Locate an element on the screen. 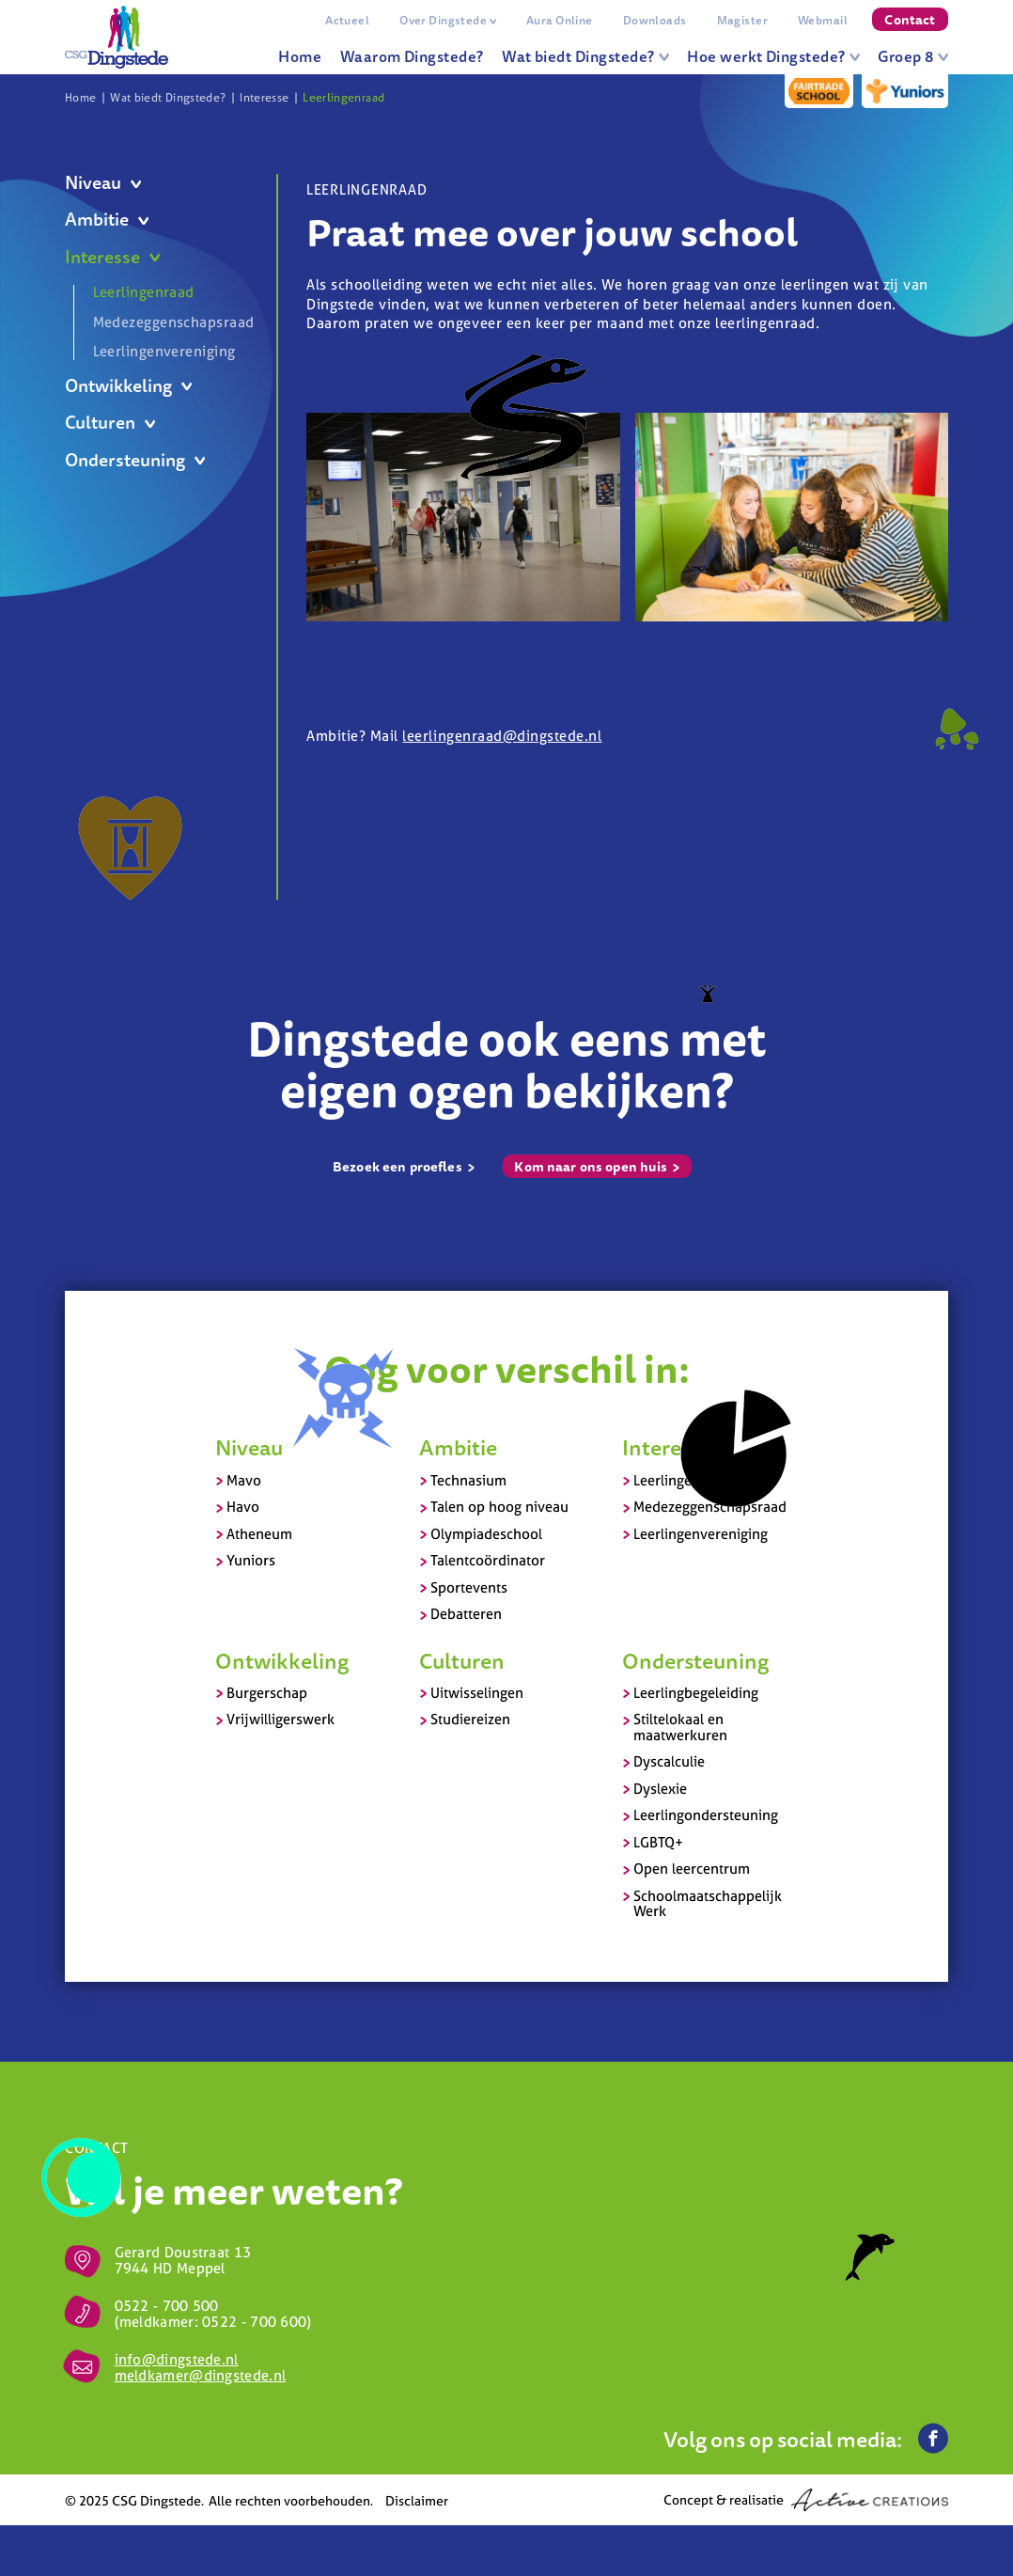  view analytics or statistics breakdown is located at coordinates (736, 1448).